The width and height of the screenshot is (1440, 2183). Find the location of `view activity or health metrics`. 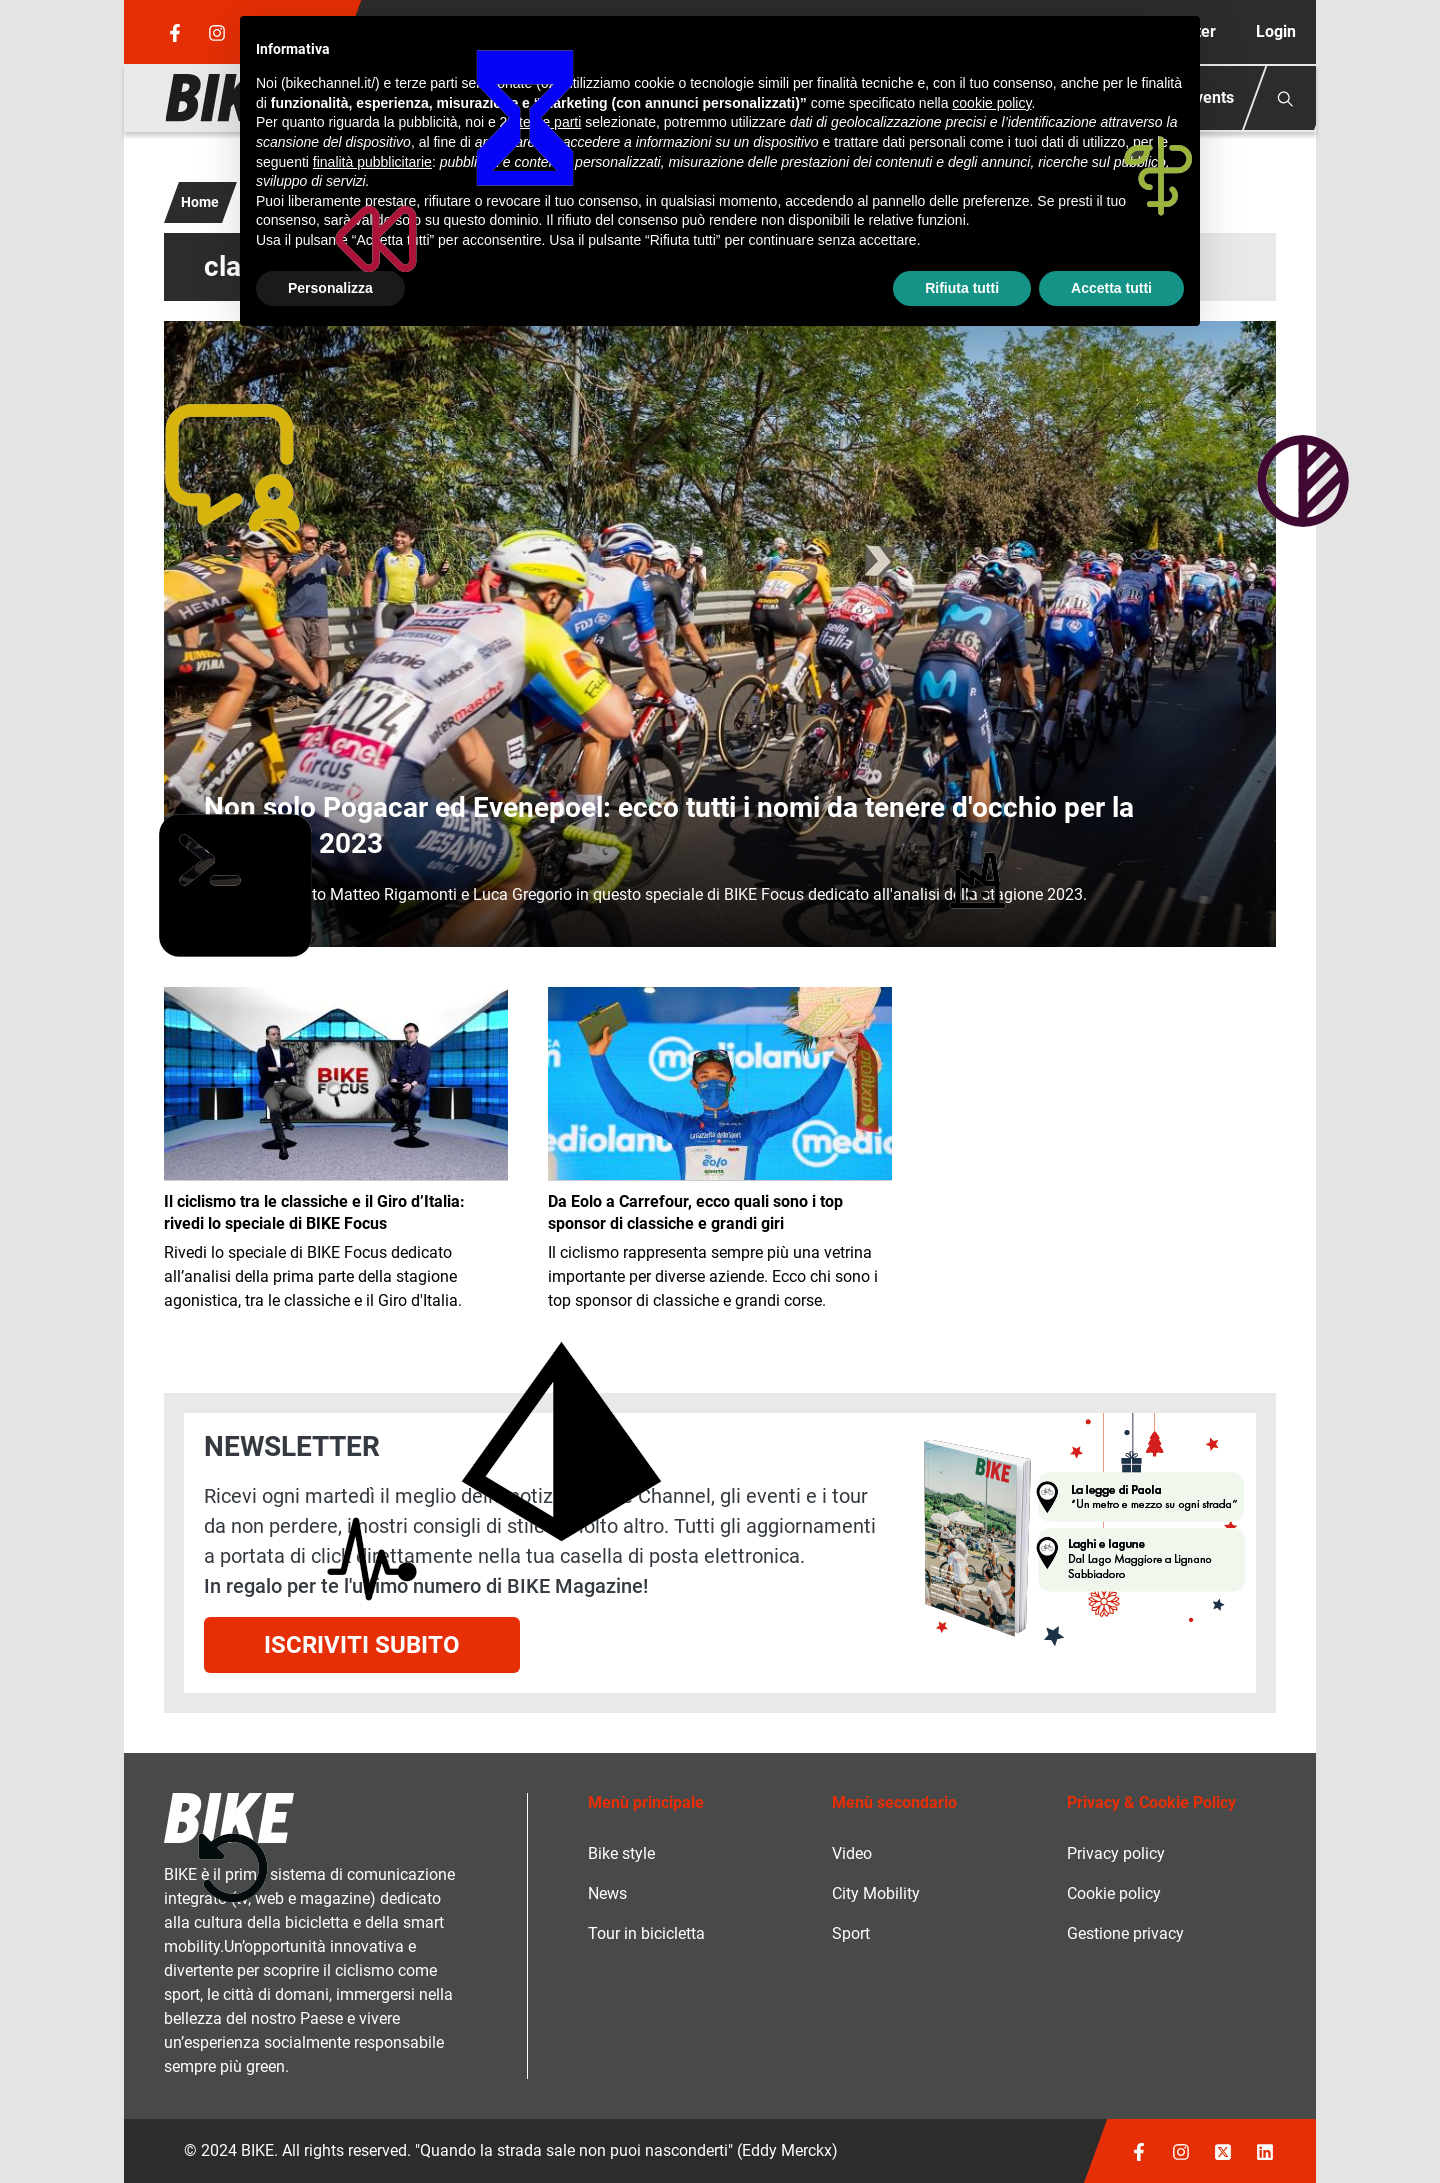

view activity or health metrics is located at coordinates (372, 1559).